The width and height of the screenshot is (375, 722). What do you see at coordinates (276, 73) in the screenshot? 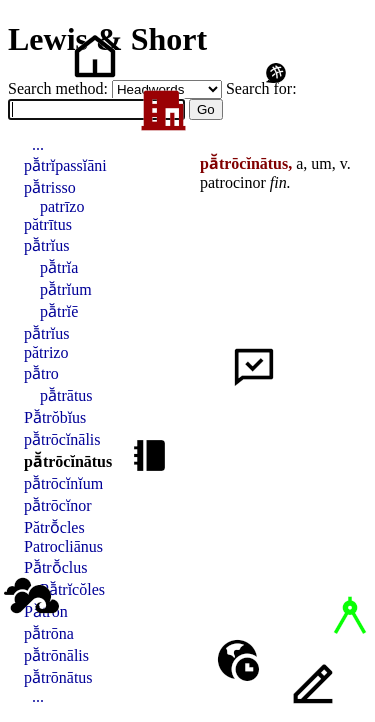
I see `visit the CodeNewbie community website` at bounding box center [276, 73].